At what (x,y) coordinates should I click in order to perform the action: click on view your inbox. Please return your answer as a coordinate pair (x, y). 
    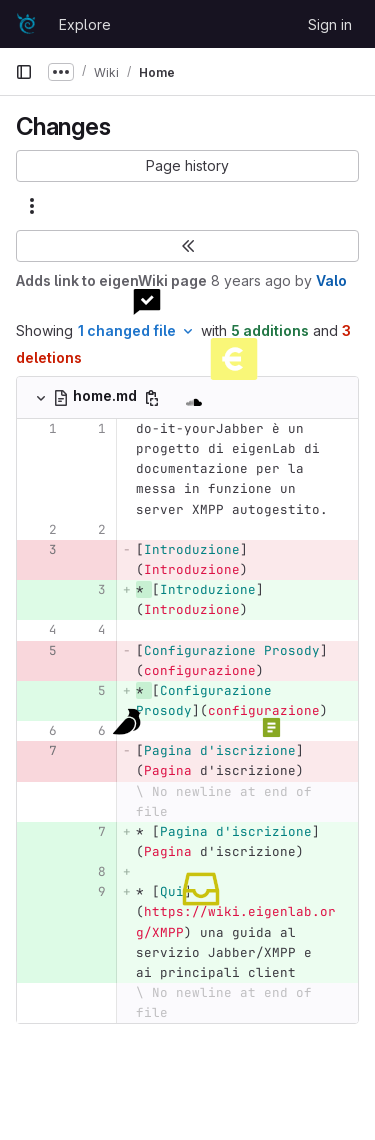
    Looking at the image, I should click on (201, 889).